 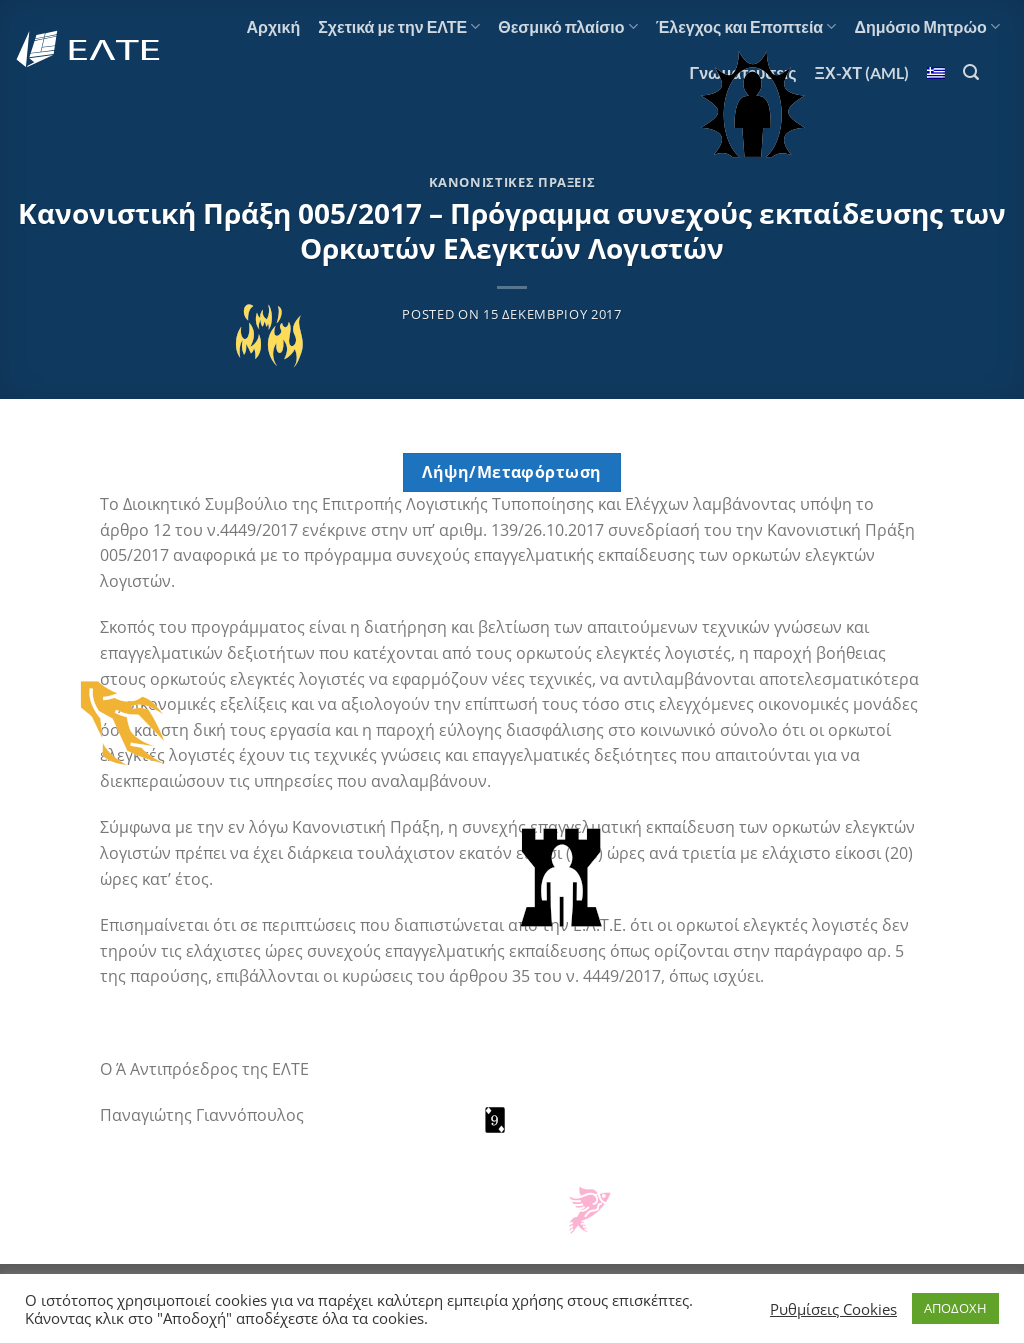 What do you see at coordinates (590, 1210) in the screenshot?
I see `flying trout creature in a fantasy game` at bounding box center [590, 1210].